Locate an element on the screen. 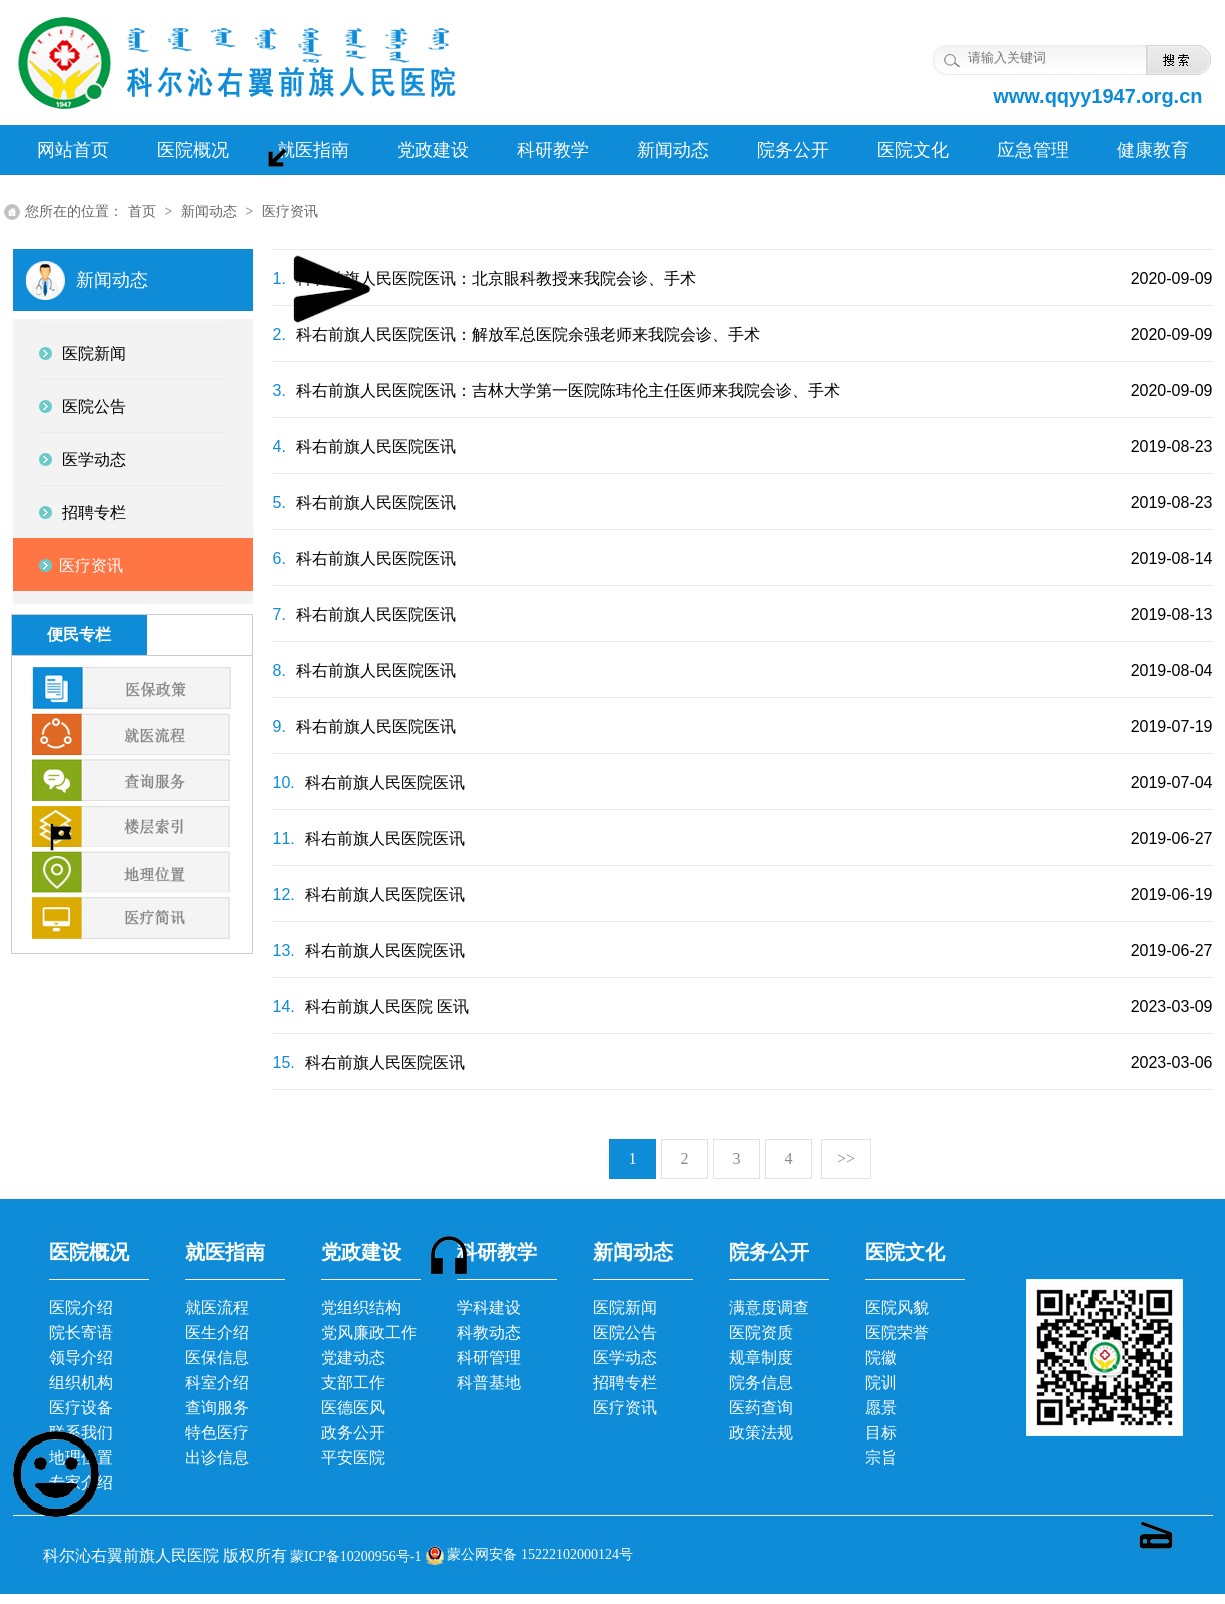 The height and width of the screenshot is (1604, 1225). access audio or voice call support is located at coordinates (449, 1258).